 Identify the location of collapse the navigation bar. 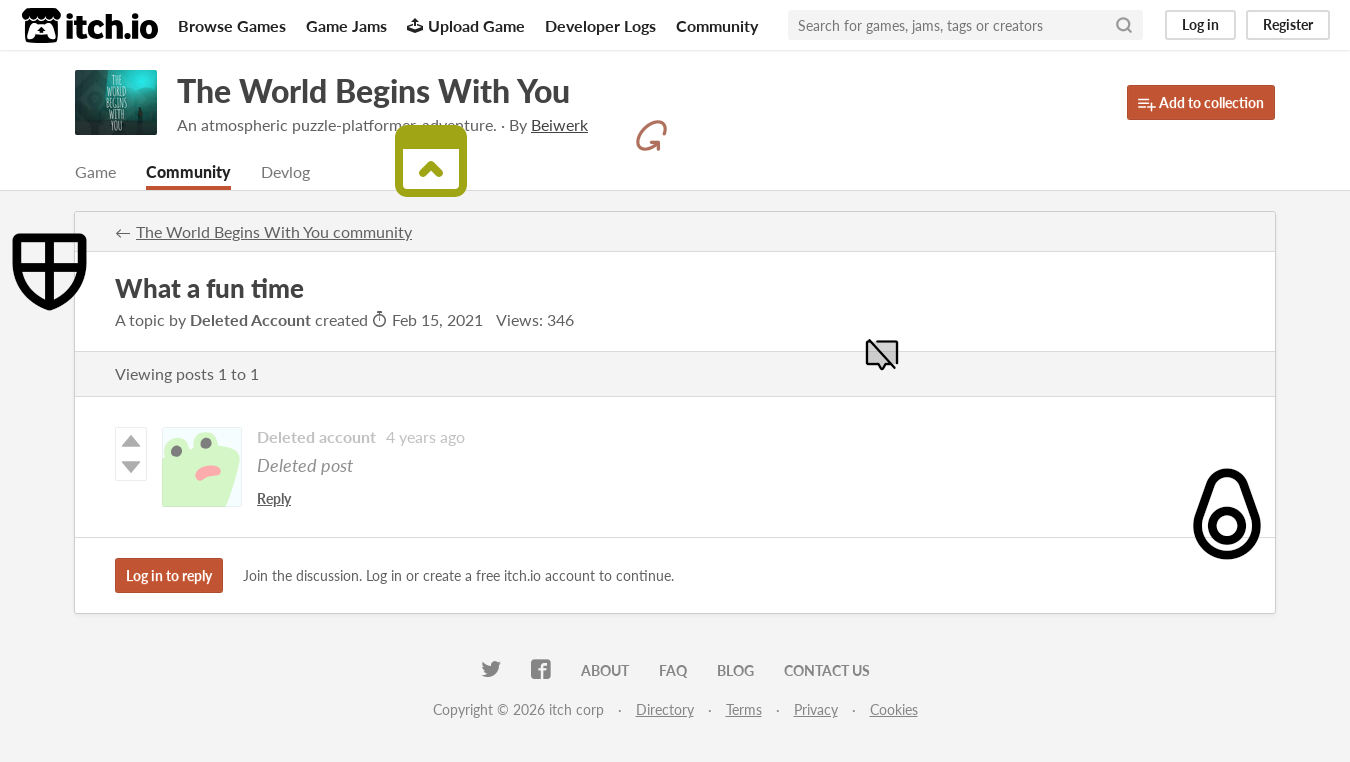
(431, 161).